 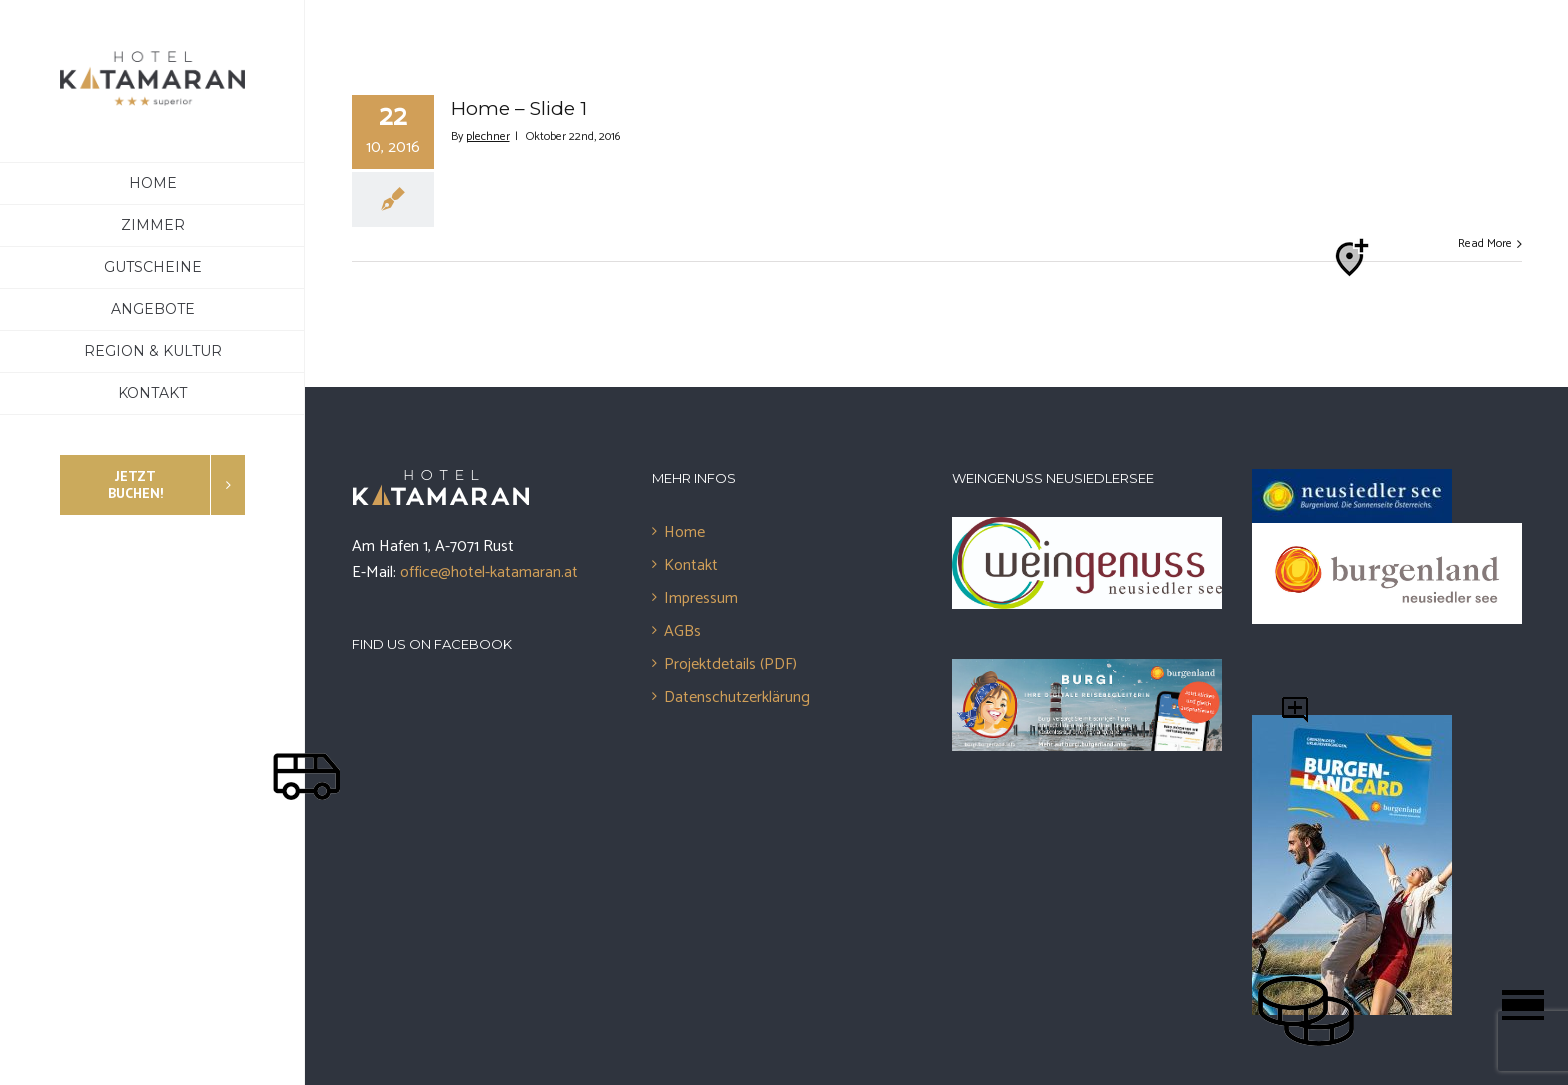 I want to click on add a new location pin to the map, so click(x=1349, y=257).